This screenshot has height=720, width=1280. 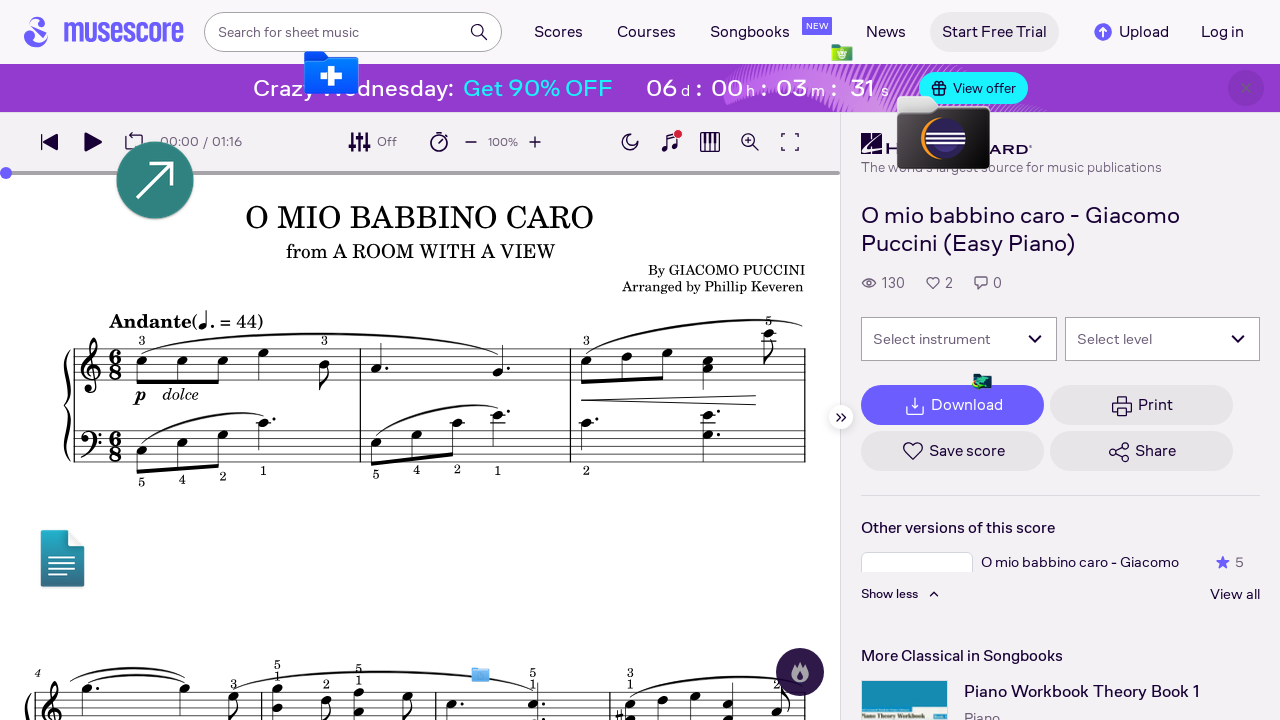 I want to click on indicates a symbolic link or shortcut to another file, so click(x=155, y=180).